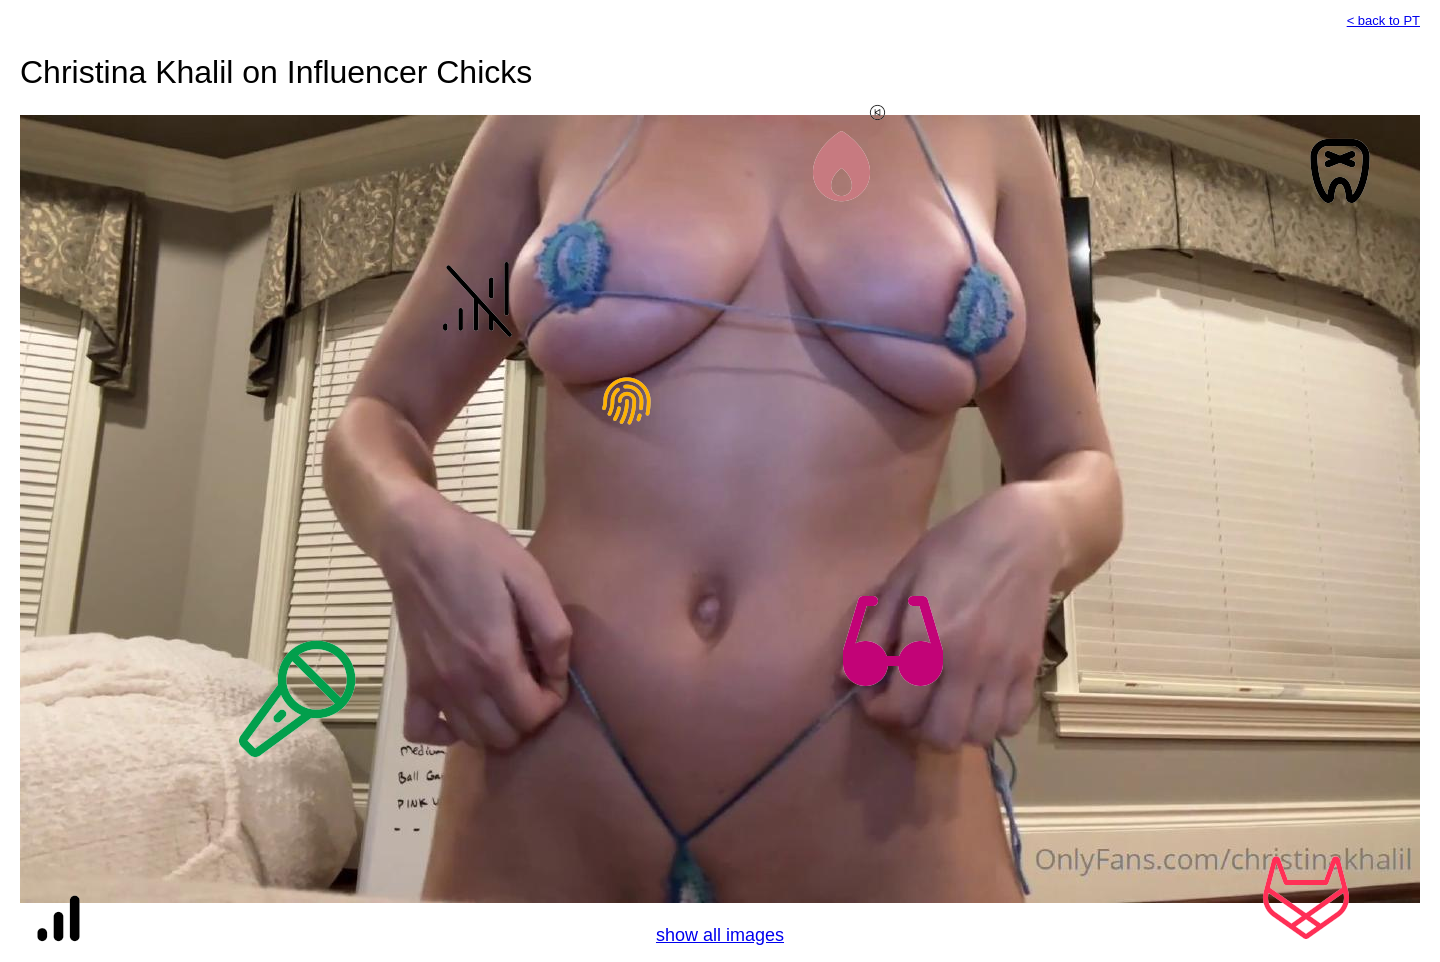  I want to click on view reading mode or accessibility options, so click(893, 641).